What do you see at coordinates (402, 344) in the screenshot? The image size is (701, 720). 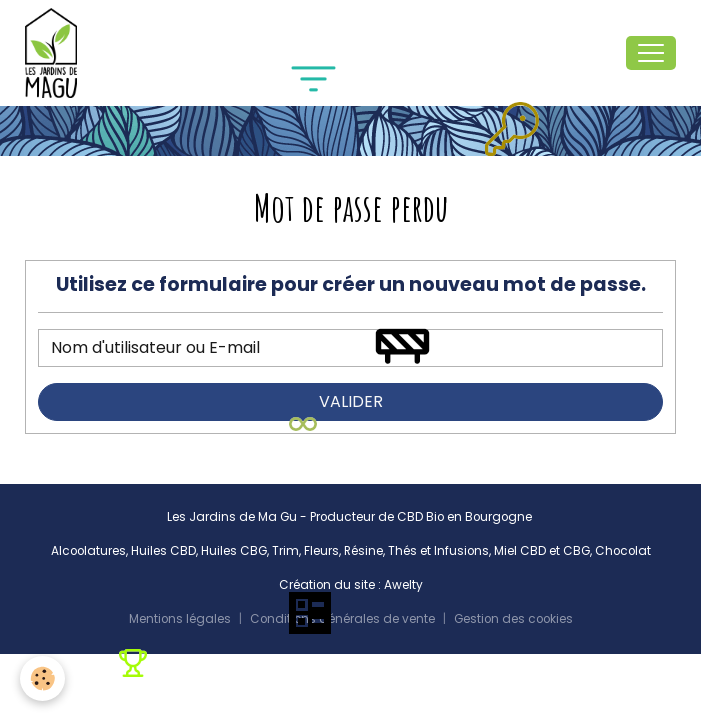 I see `indicates a blocked or restricted area` at bounding box center [402, 344].